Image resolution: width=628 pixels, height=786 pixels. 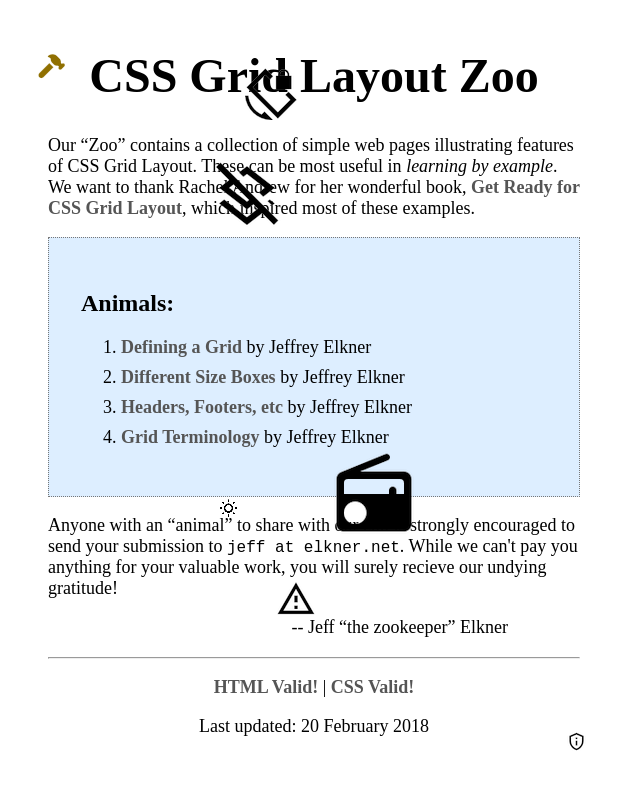 I want to click on lock screen rotation to current orientation, so click(x=271, y=93).